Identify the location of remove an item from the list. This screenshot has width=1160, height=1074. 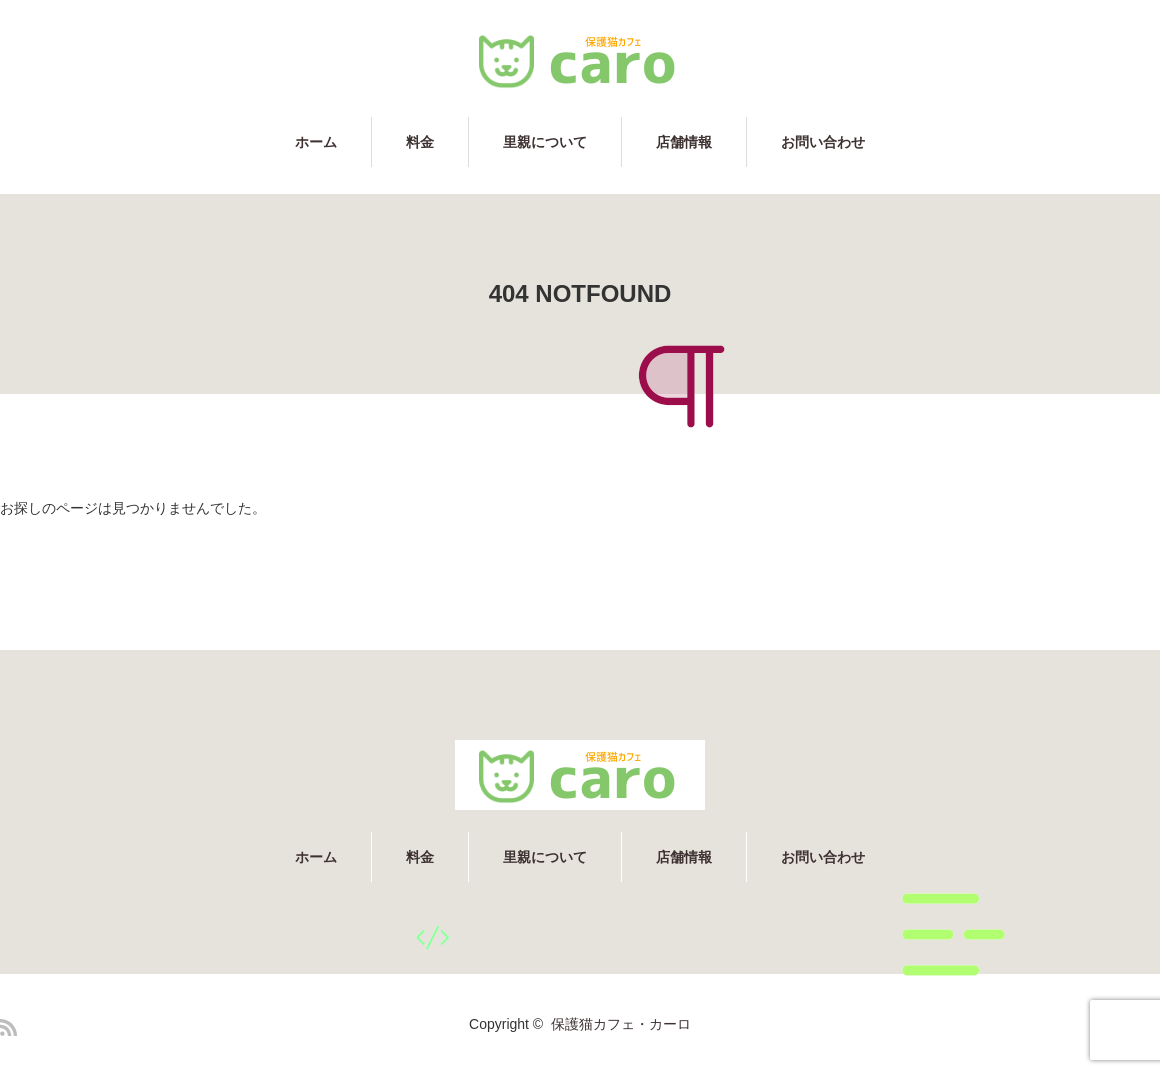
(953, 934).